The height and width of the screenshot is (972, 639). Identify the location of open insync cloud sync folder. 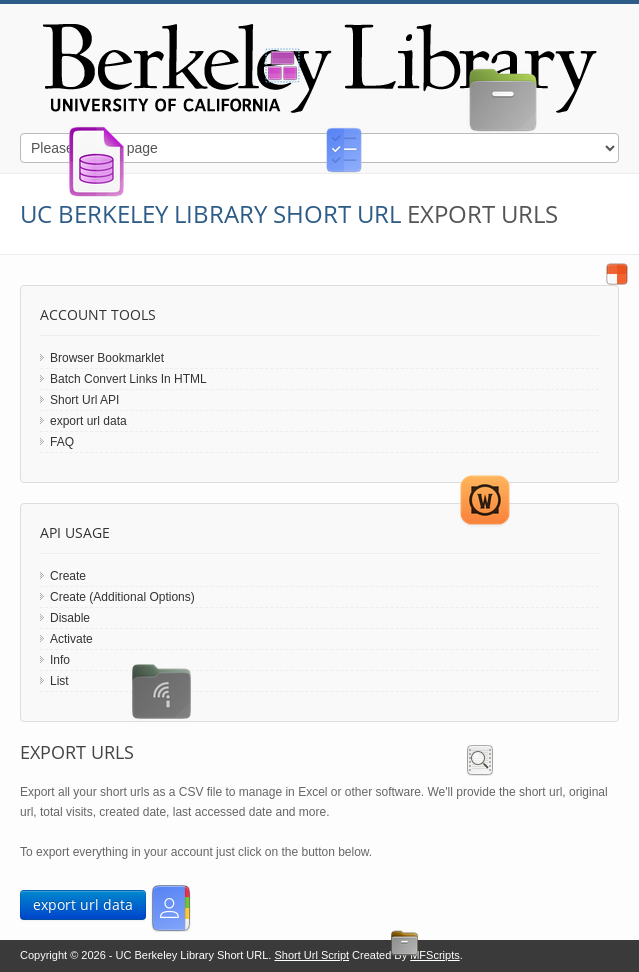
(161, 691).